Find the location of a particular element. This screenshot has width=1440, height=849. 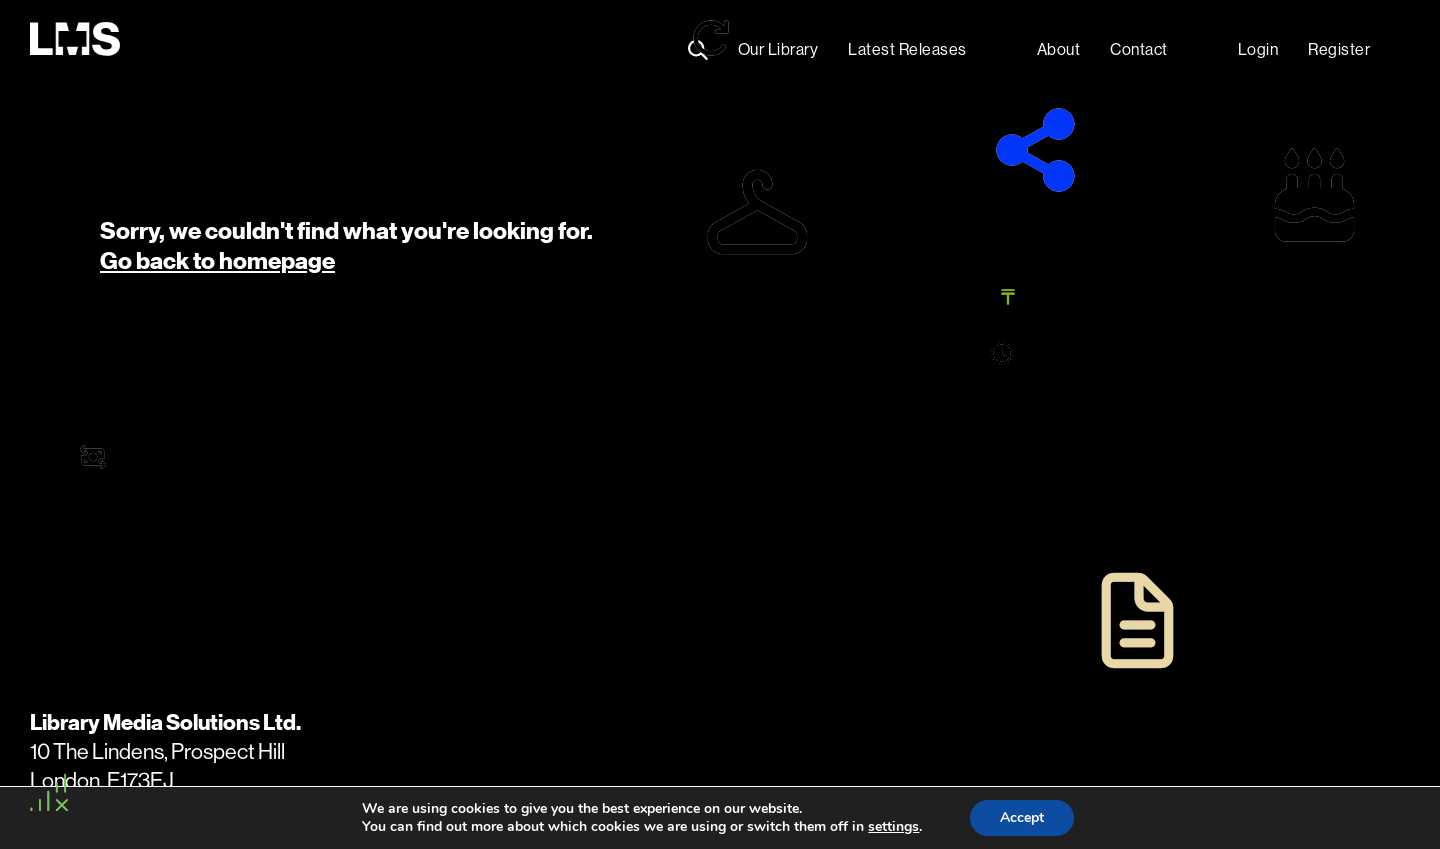

share content with others is located at coordinates (1038, 150).